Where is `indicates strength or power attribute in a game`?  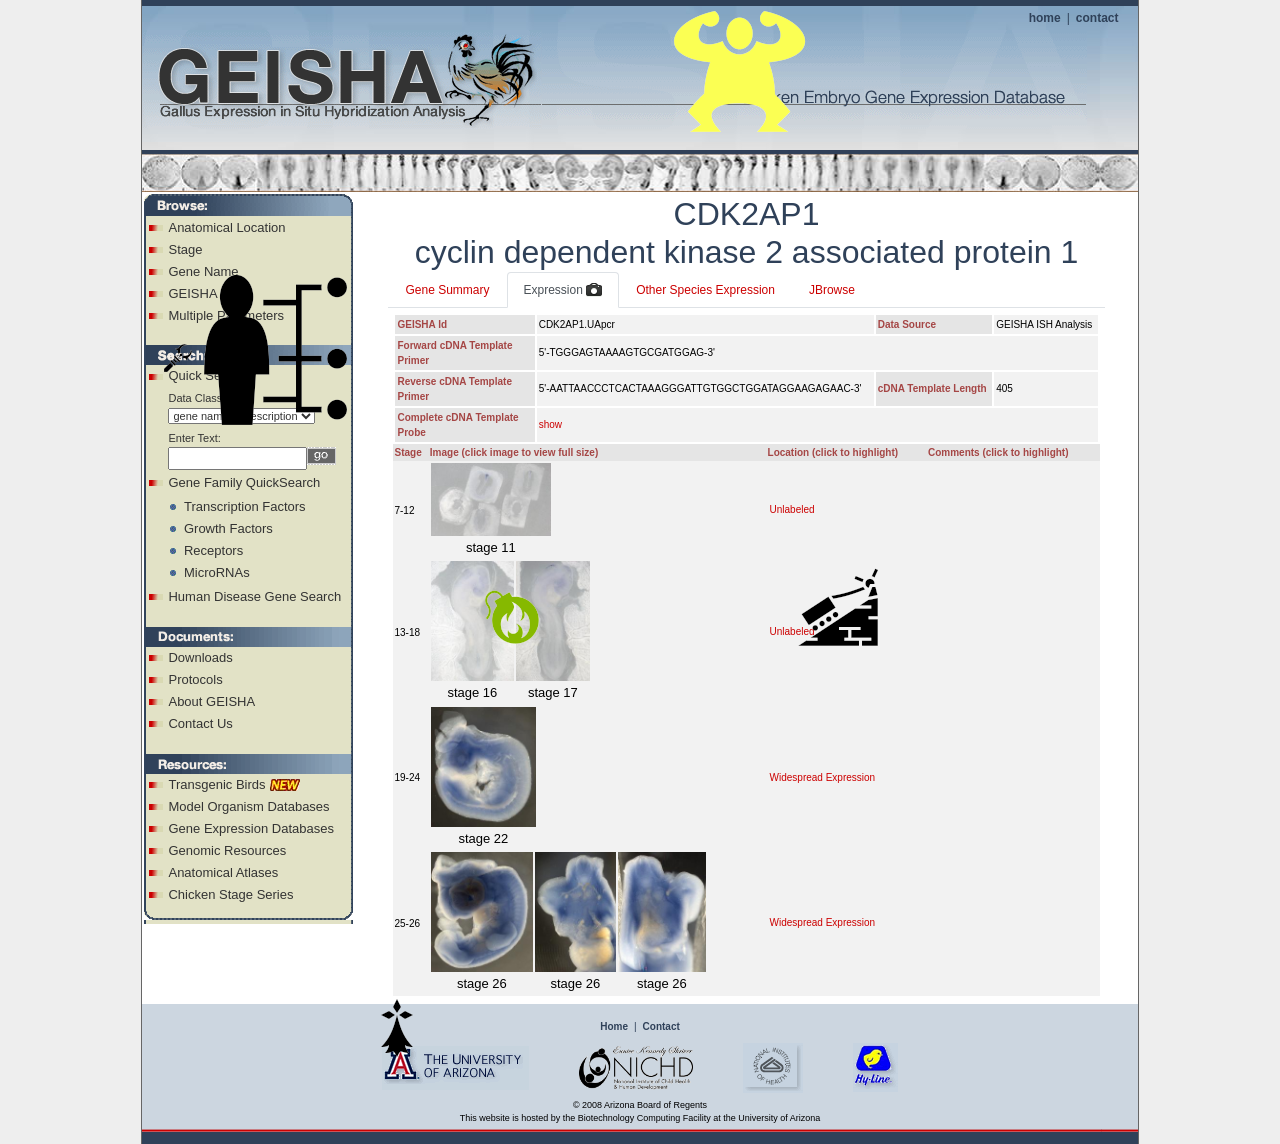 indicates strength or power attribute in a game is located at coordinates (740, 70).